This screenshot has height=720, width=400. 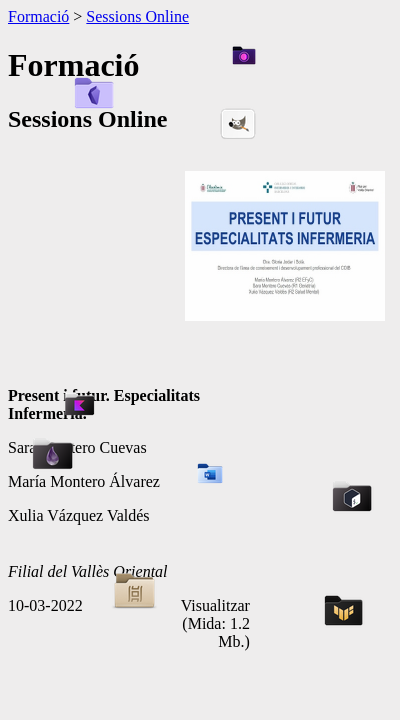 What do you see at coordinates (94, 94) in the screenshot?
I see `open your obsidian vault folder` at bounding box center [94, 94].